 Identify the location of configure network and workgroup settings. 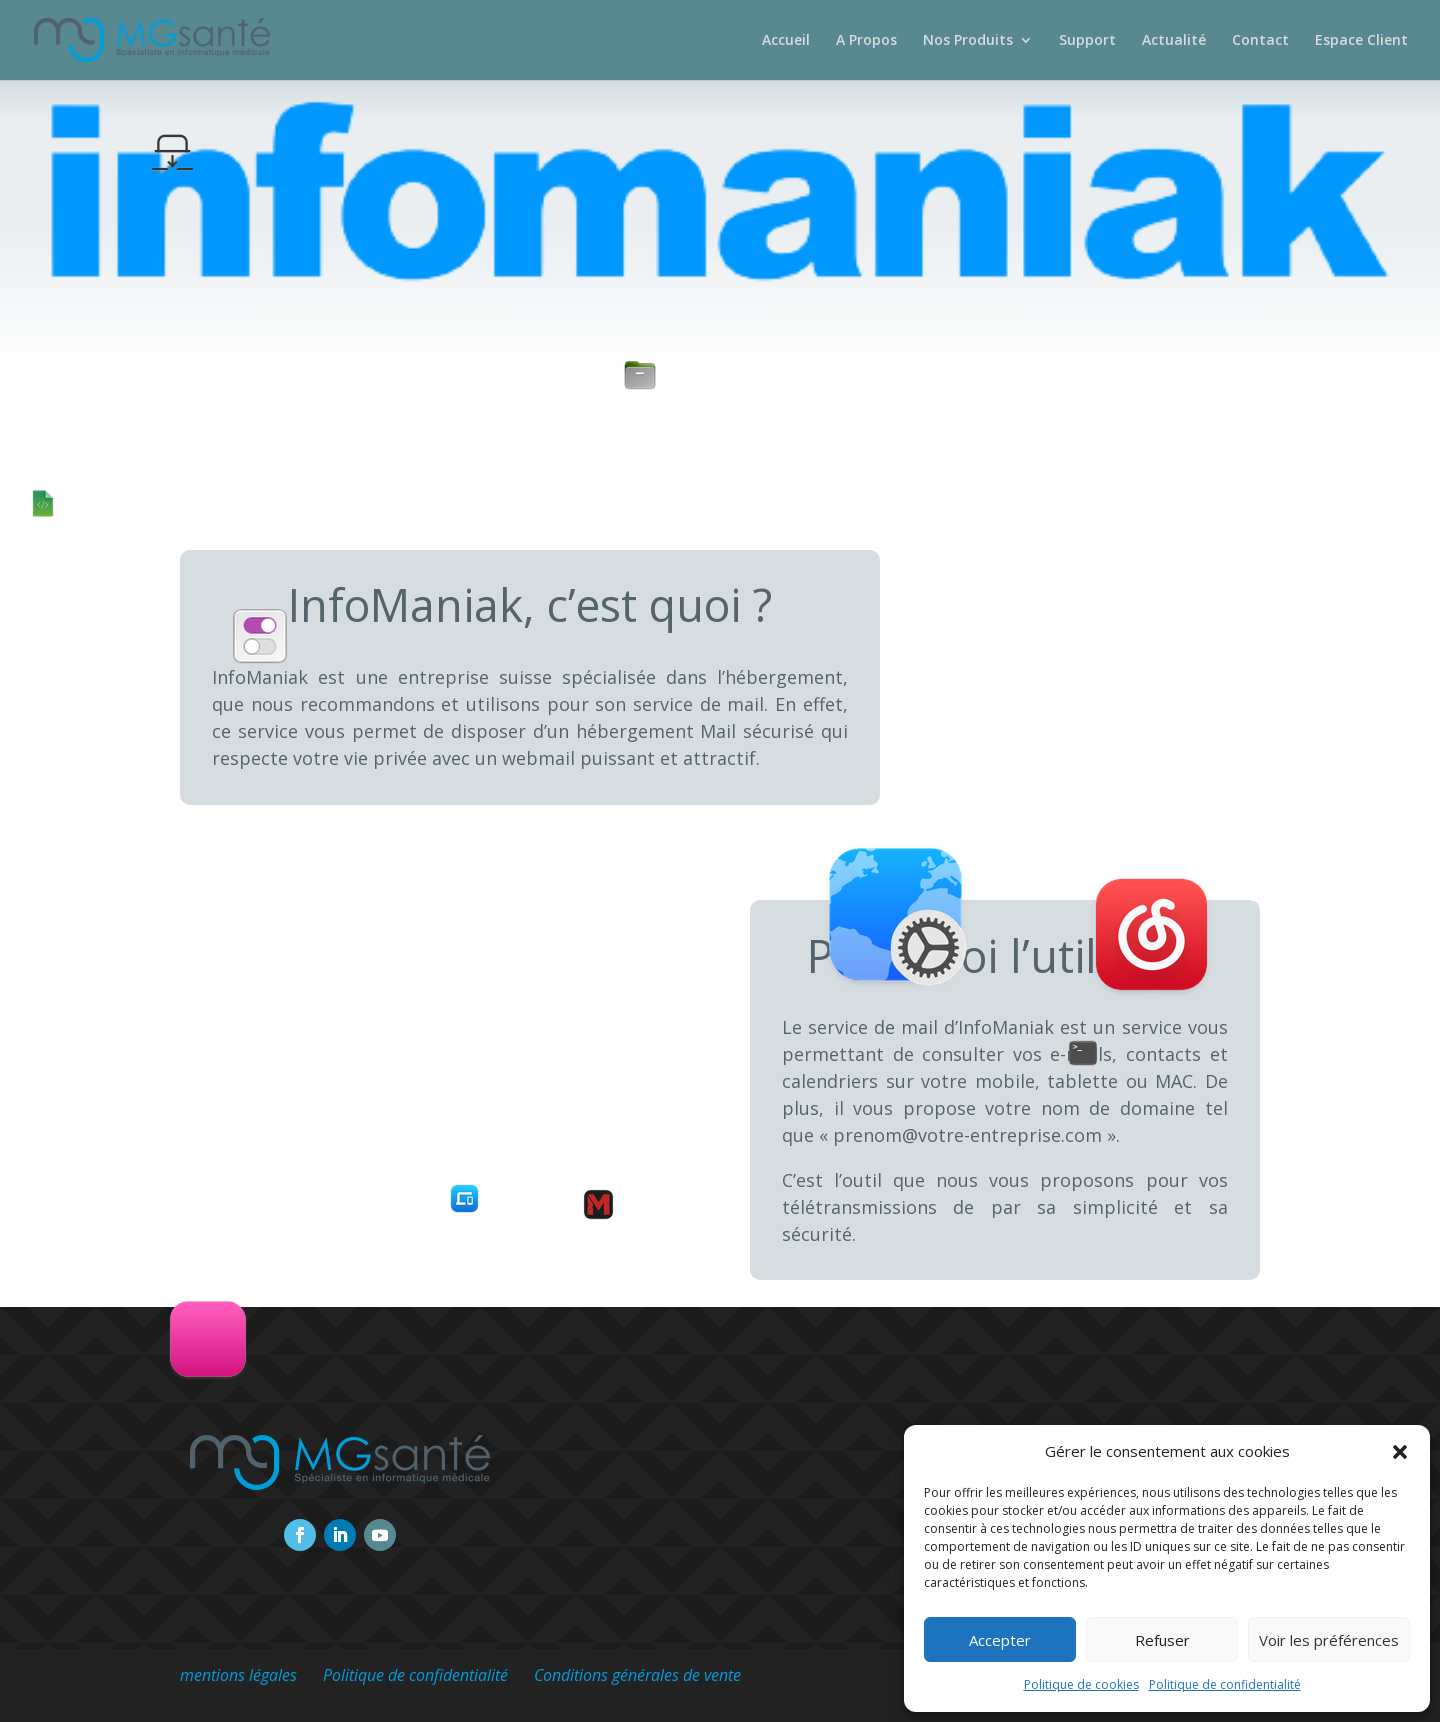
(895, 914).